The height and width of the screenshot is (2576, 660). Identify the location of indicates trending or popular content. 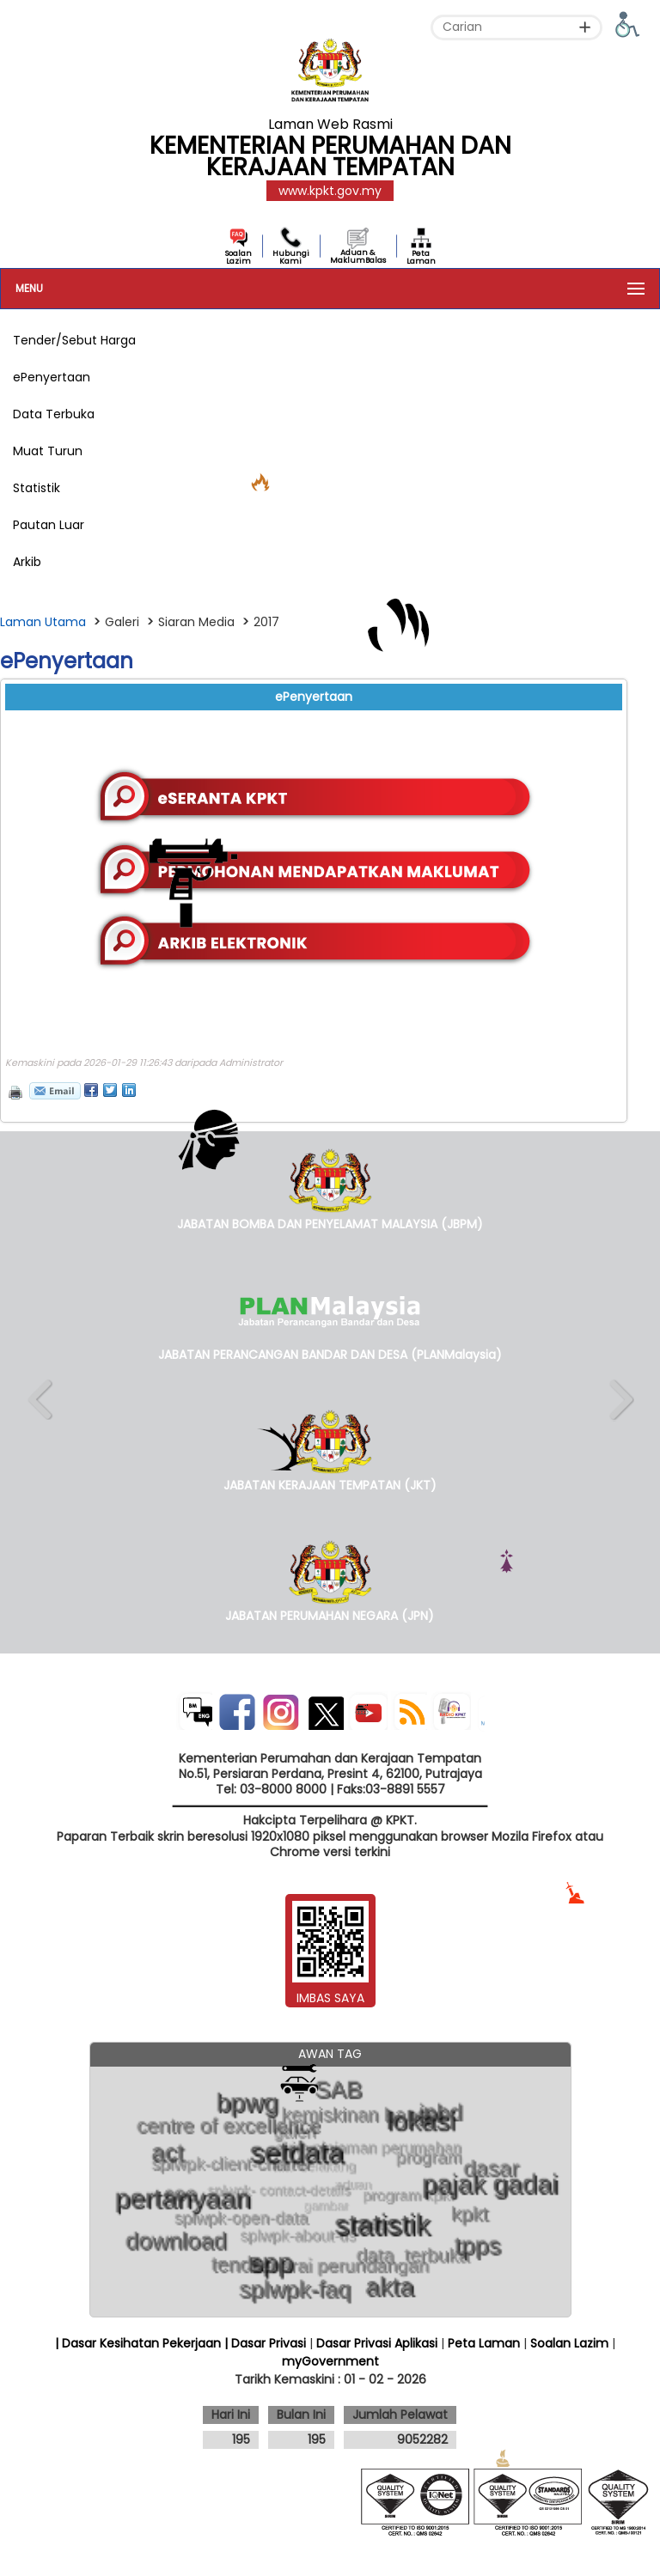
(260, 482).